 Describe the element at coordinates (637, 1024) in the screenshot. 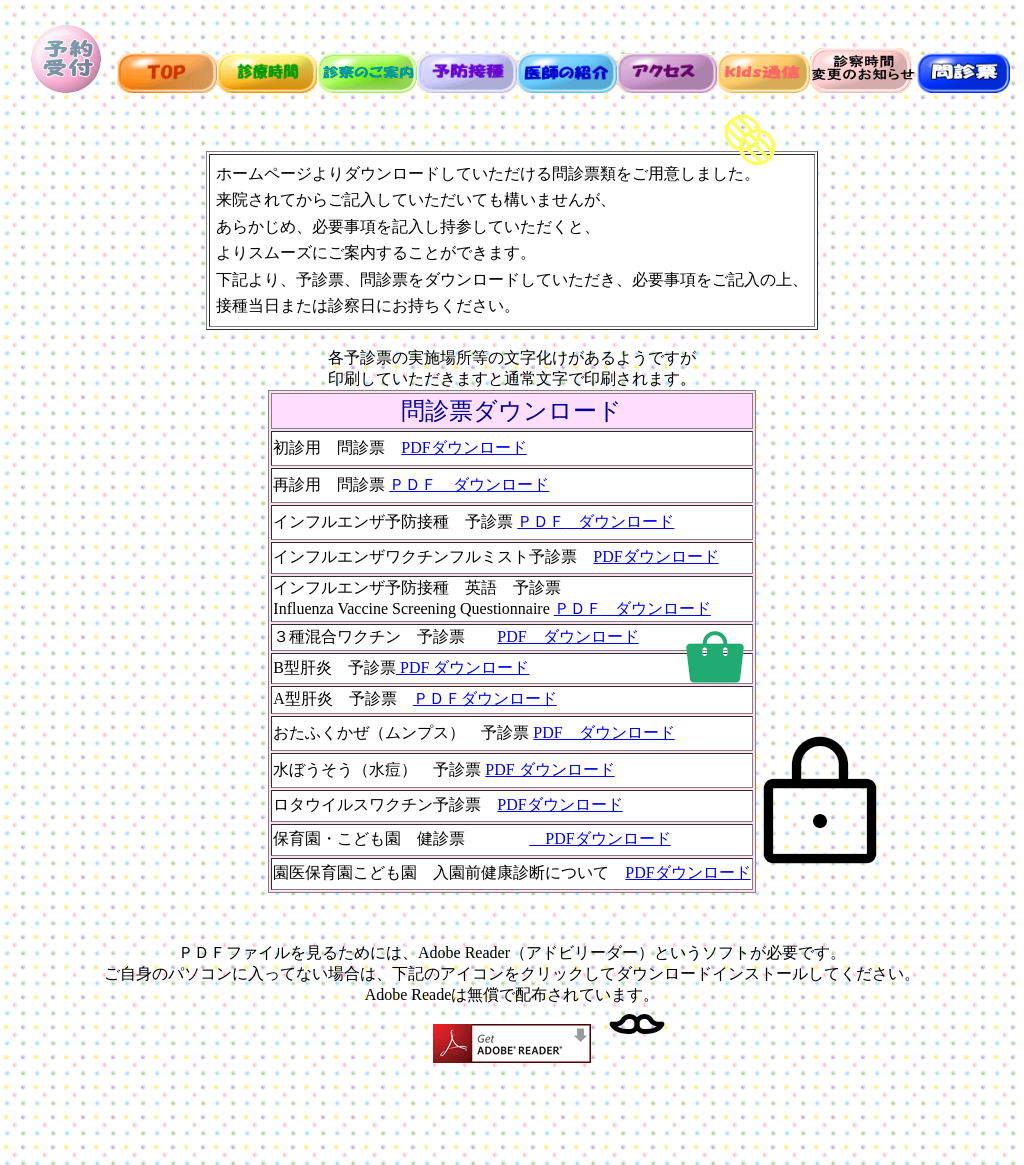

I see `apply a moustache filter or effect` at that location.